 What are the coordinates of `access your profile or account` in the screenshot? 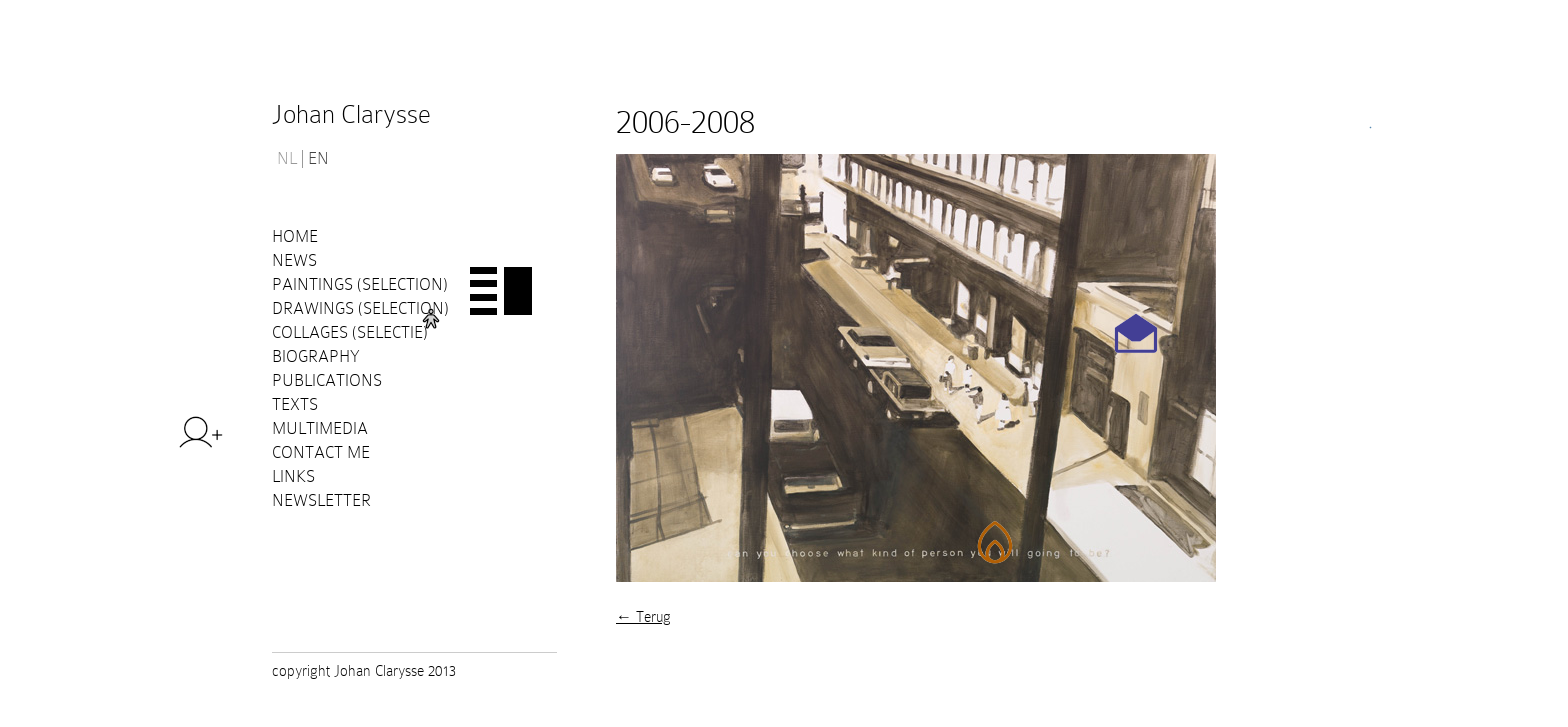 It's located at (431, 319).